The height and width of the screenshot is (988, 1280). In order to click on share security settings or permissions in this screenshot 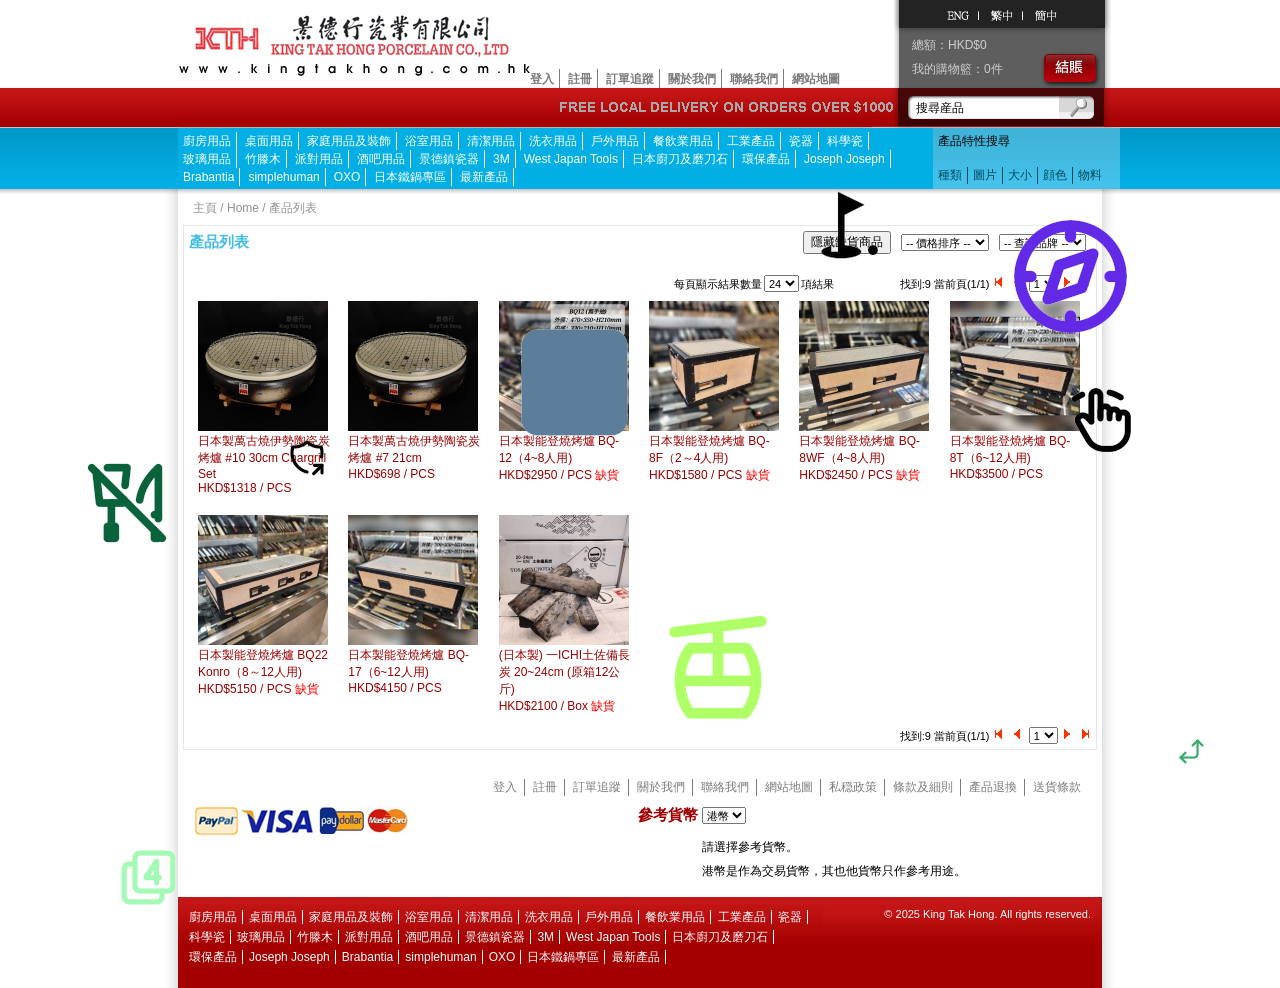, I will do `click(307, 457)`.